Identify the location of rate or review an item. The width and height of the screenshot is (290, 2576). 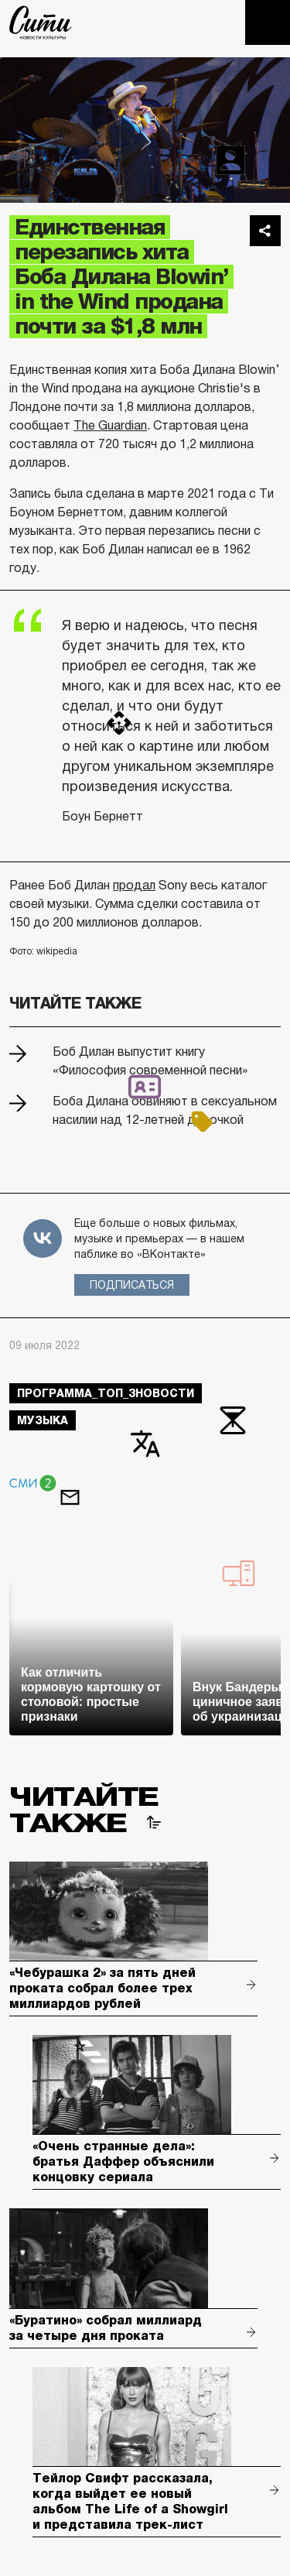
(80, 2046).